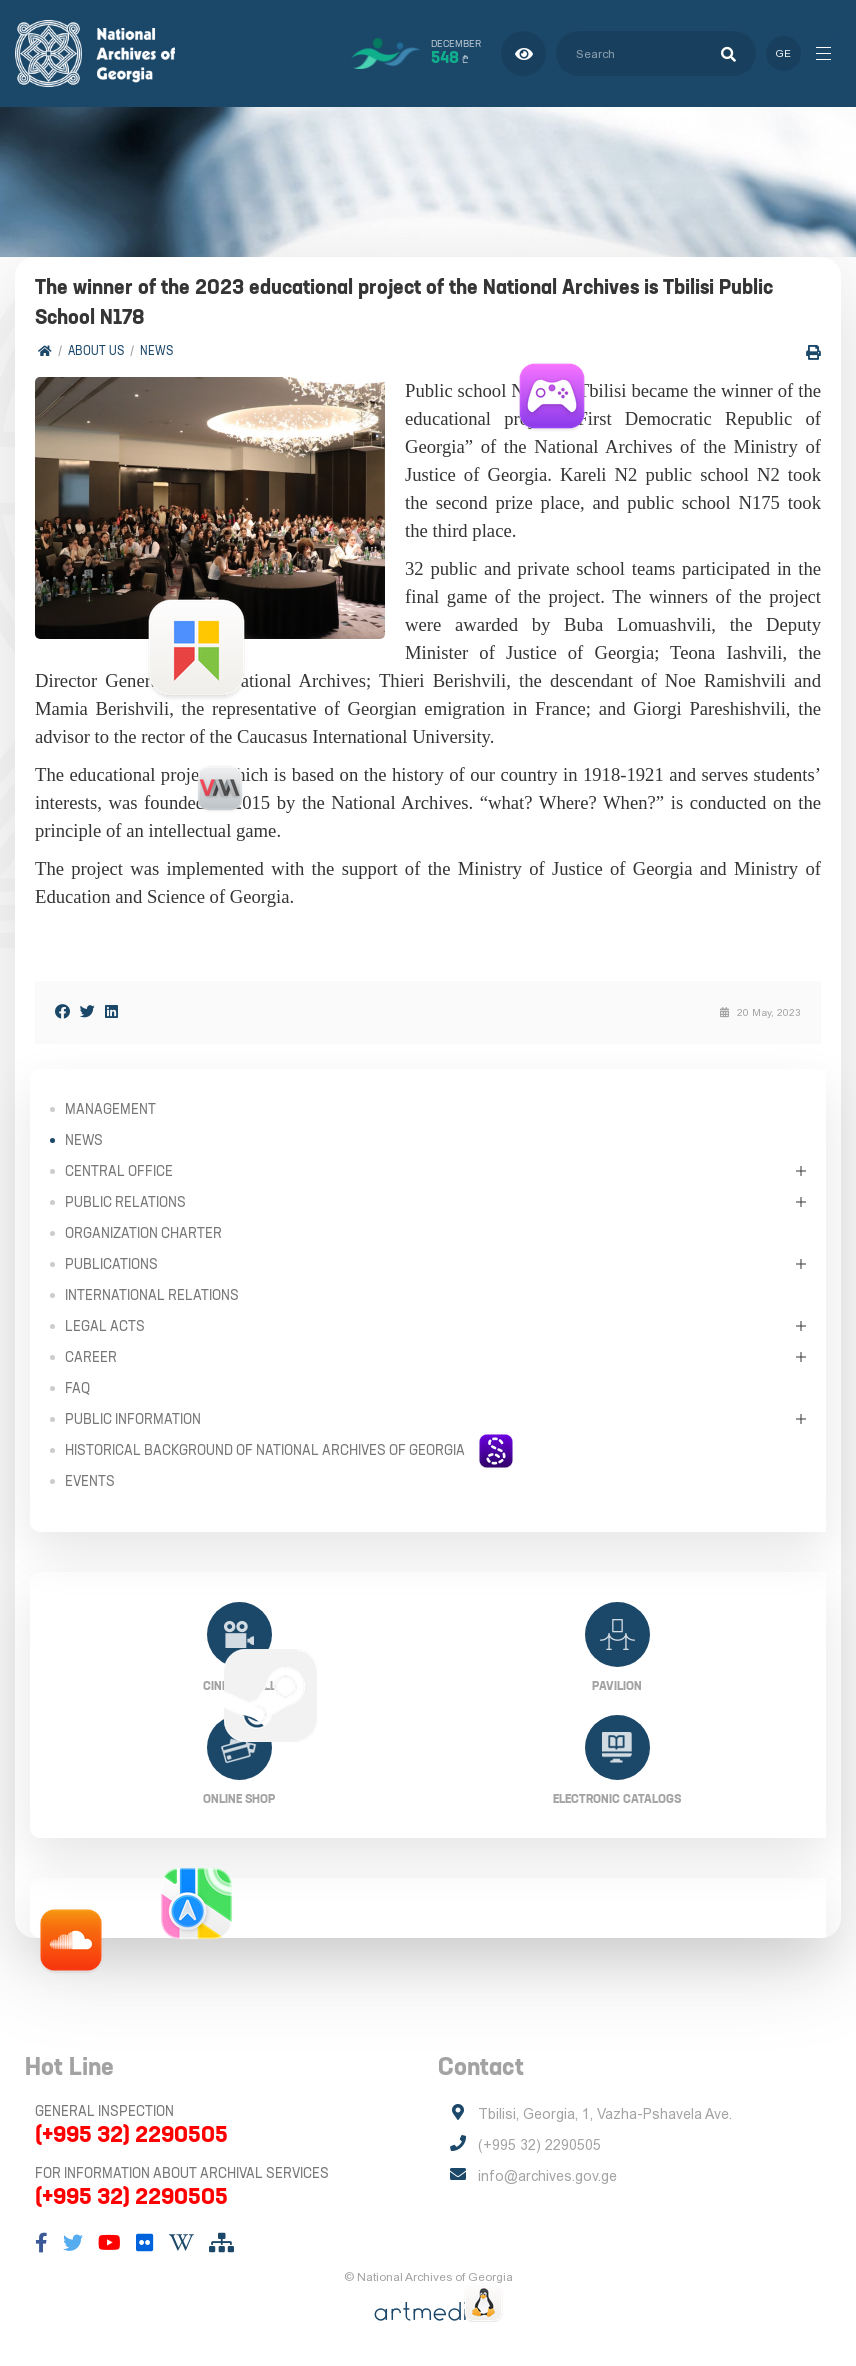 The height and width of the screenshot is (2366, 856). I want to click on open Seamly2D pattern drafting application, so click(496, 1451).